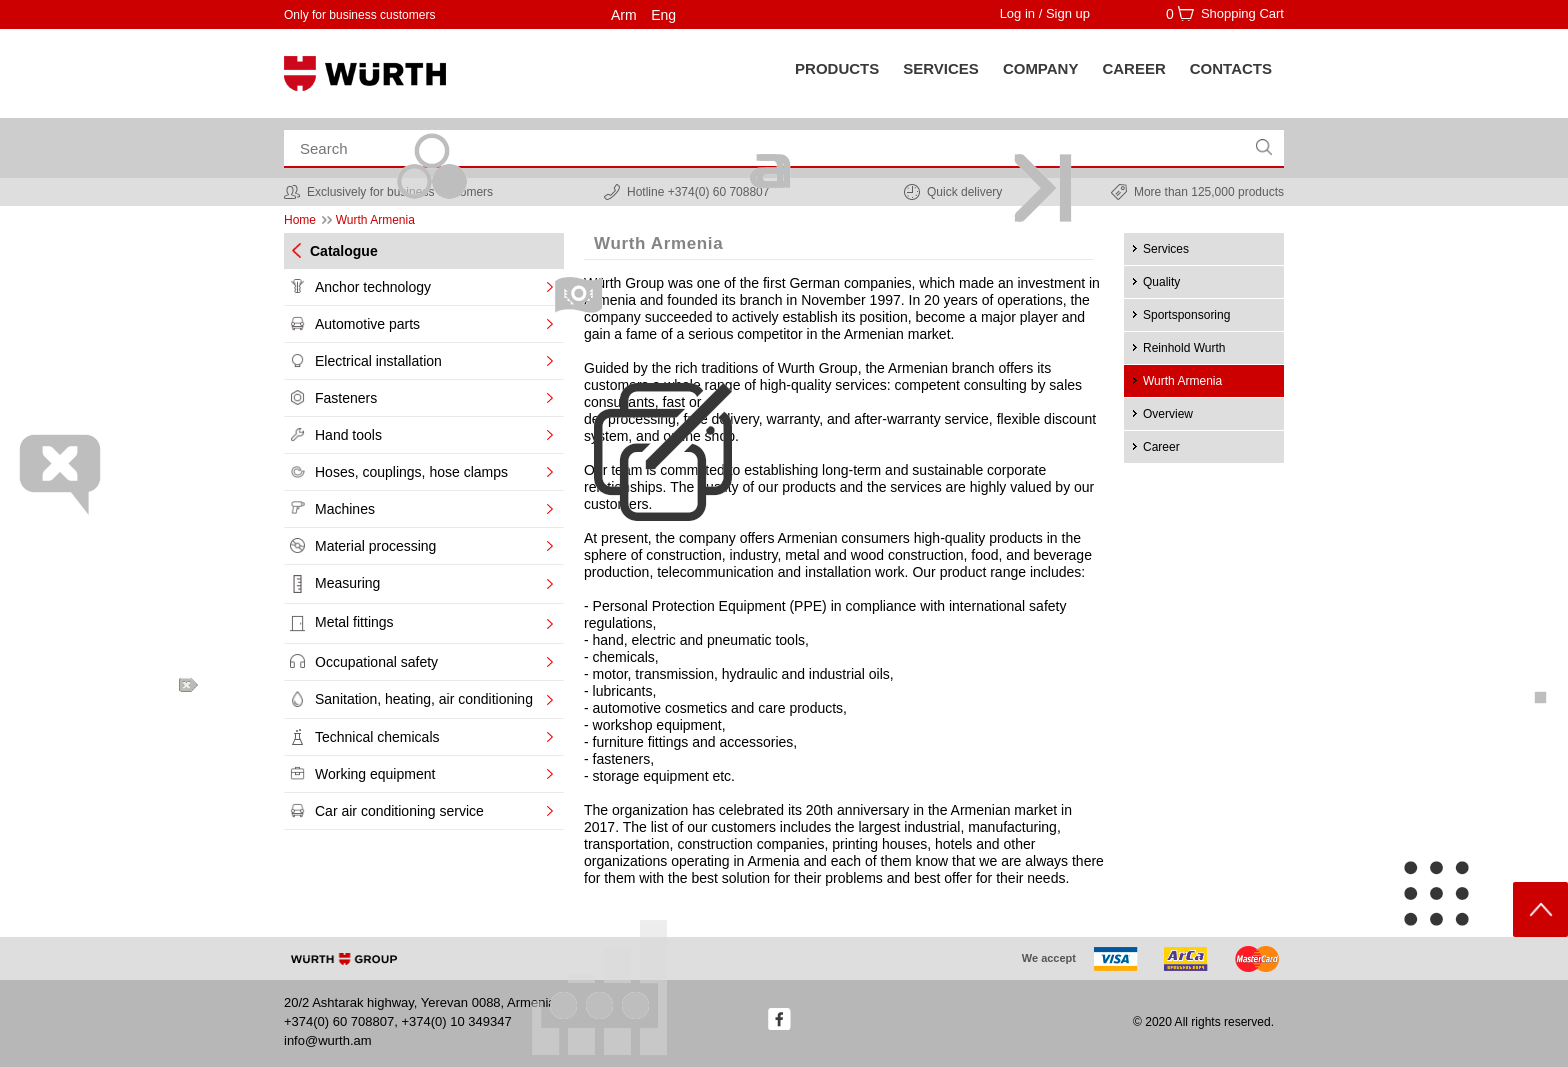 This screenshot has width=1568, height=1067. I want to click on apply bold formatting to selected text, so click(770, 171).